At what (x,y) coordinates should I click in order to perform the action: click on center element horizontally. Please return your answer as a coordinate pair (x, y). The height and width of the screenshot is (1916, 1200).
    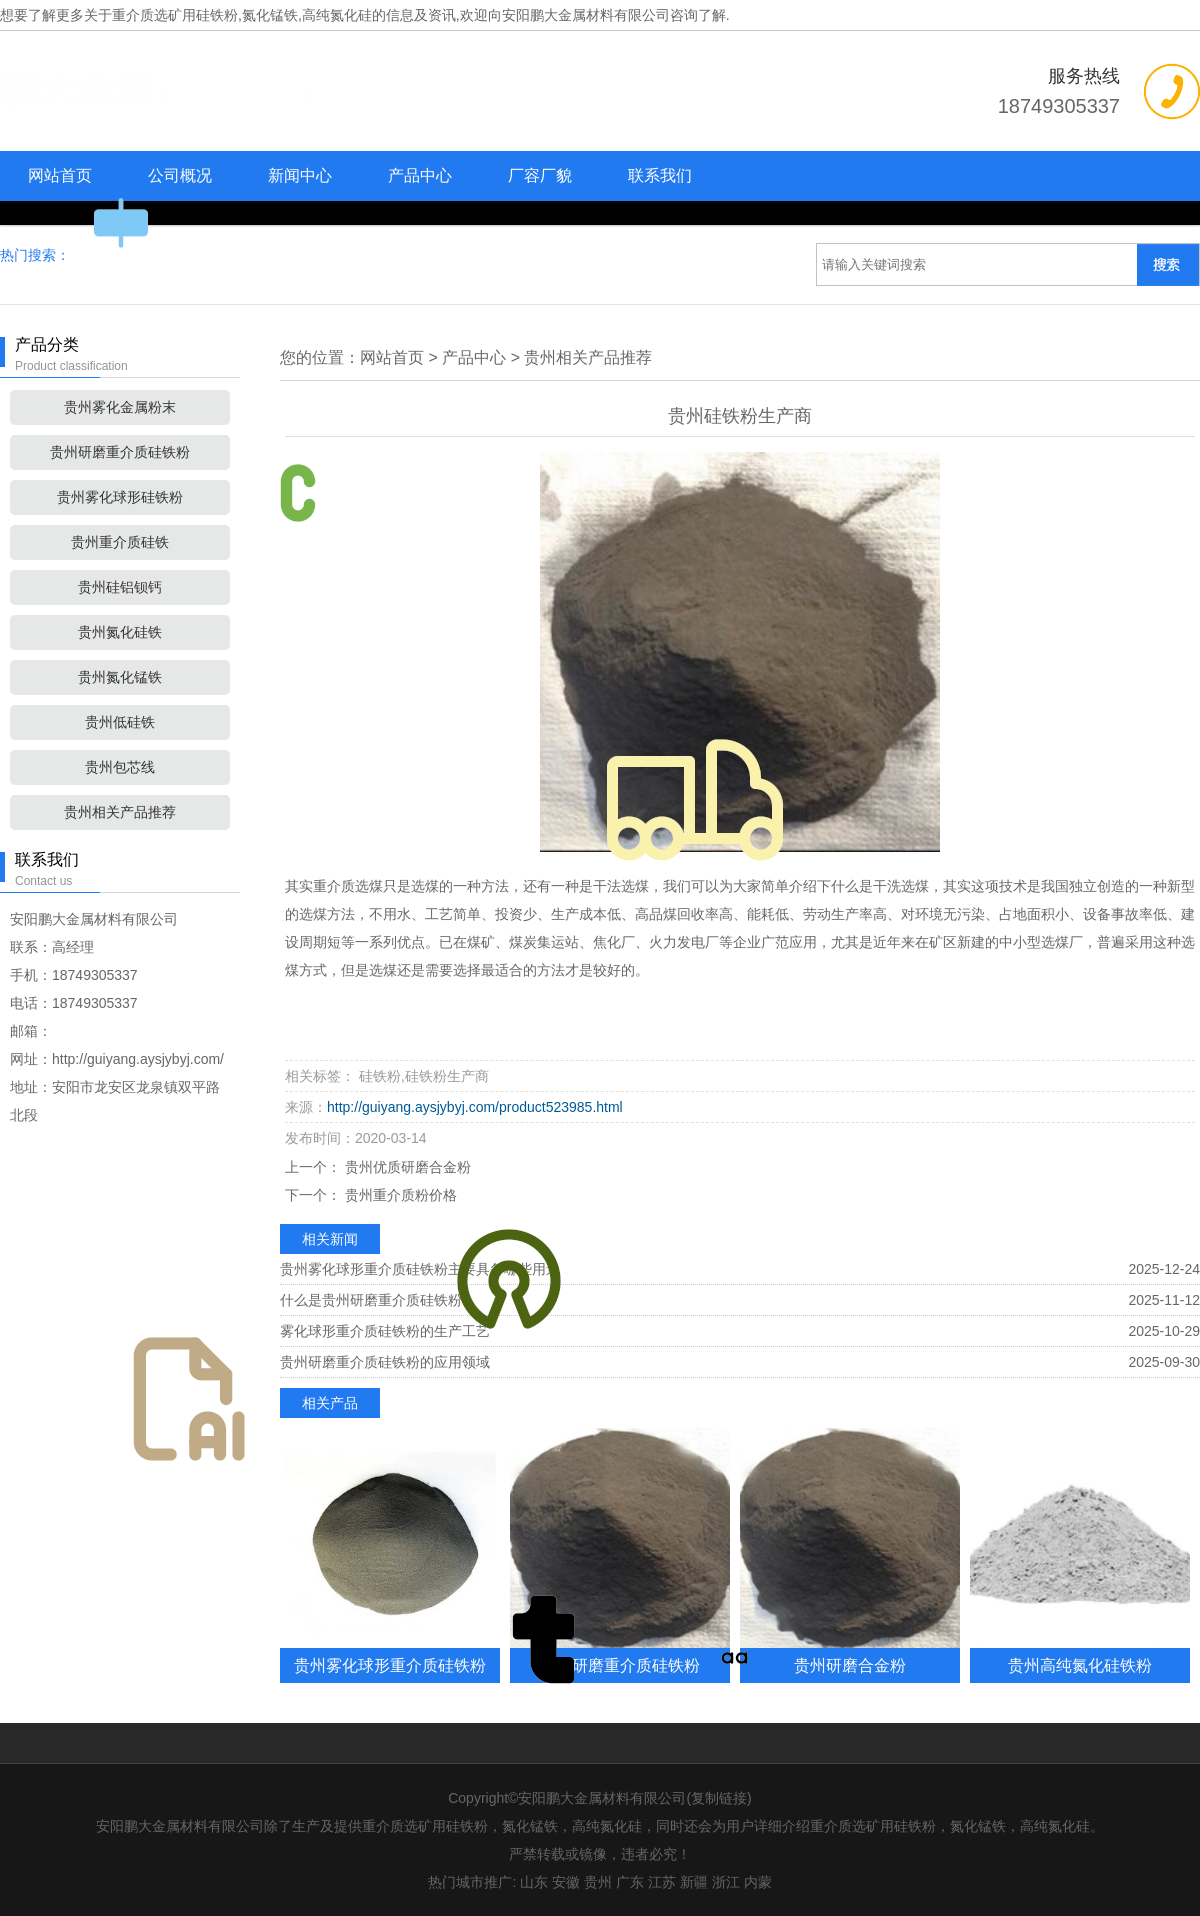
    Looking at the image, I should click on (121, 223).